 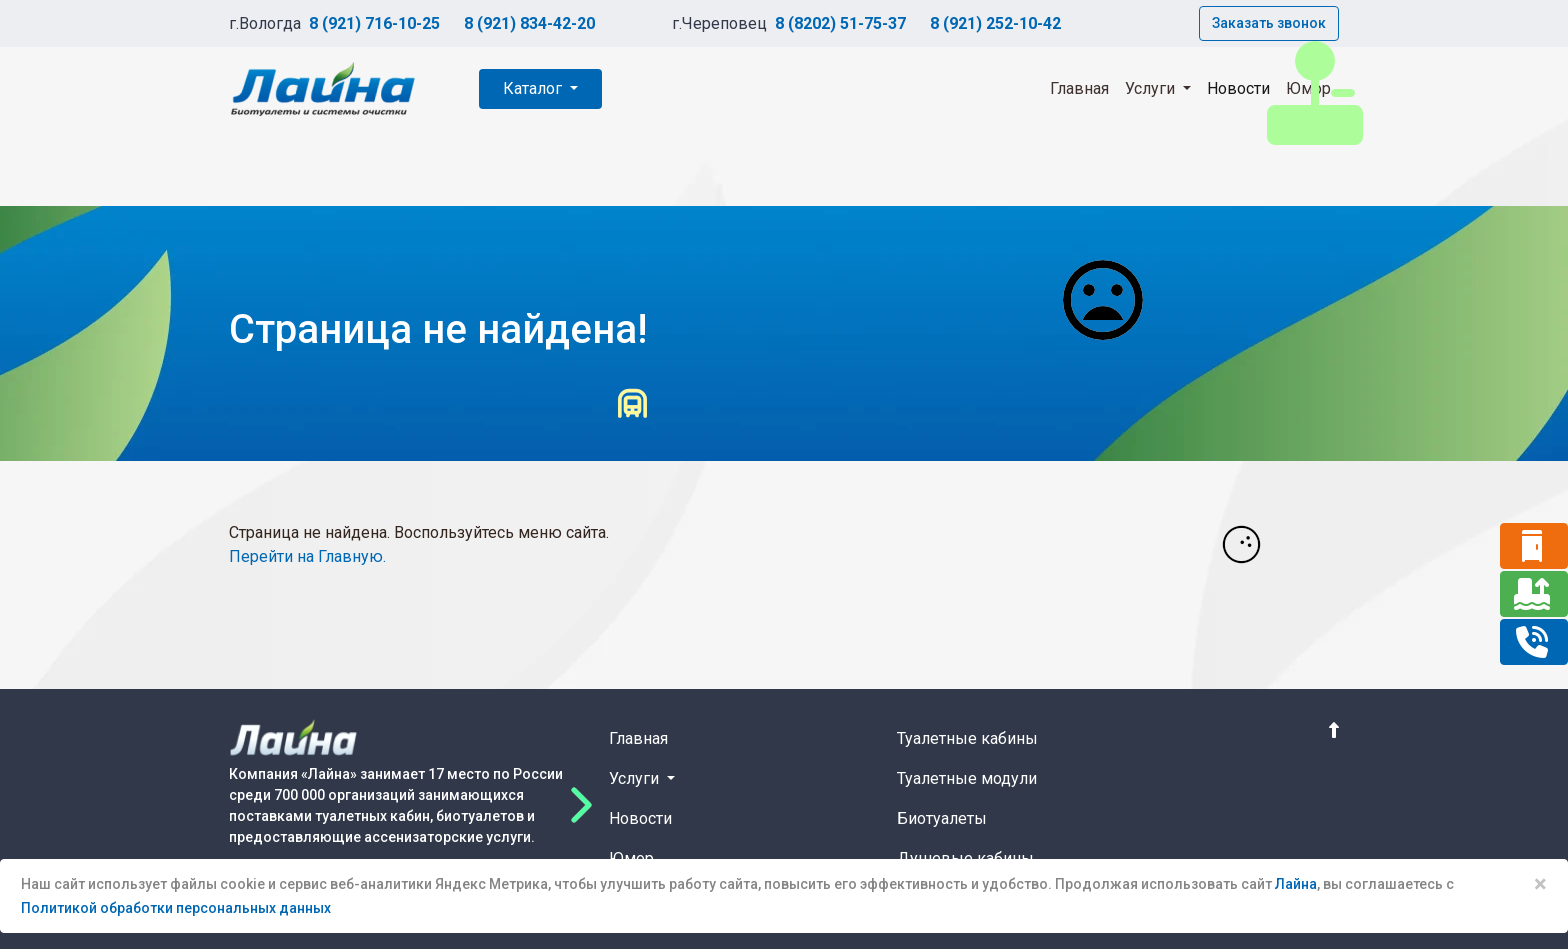 What do you see at coordinates (1315, 97) in the screenshot?
I see `access game controls or gaming settings` at bounding box center [1315, 97].